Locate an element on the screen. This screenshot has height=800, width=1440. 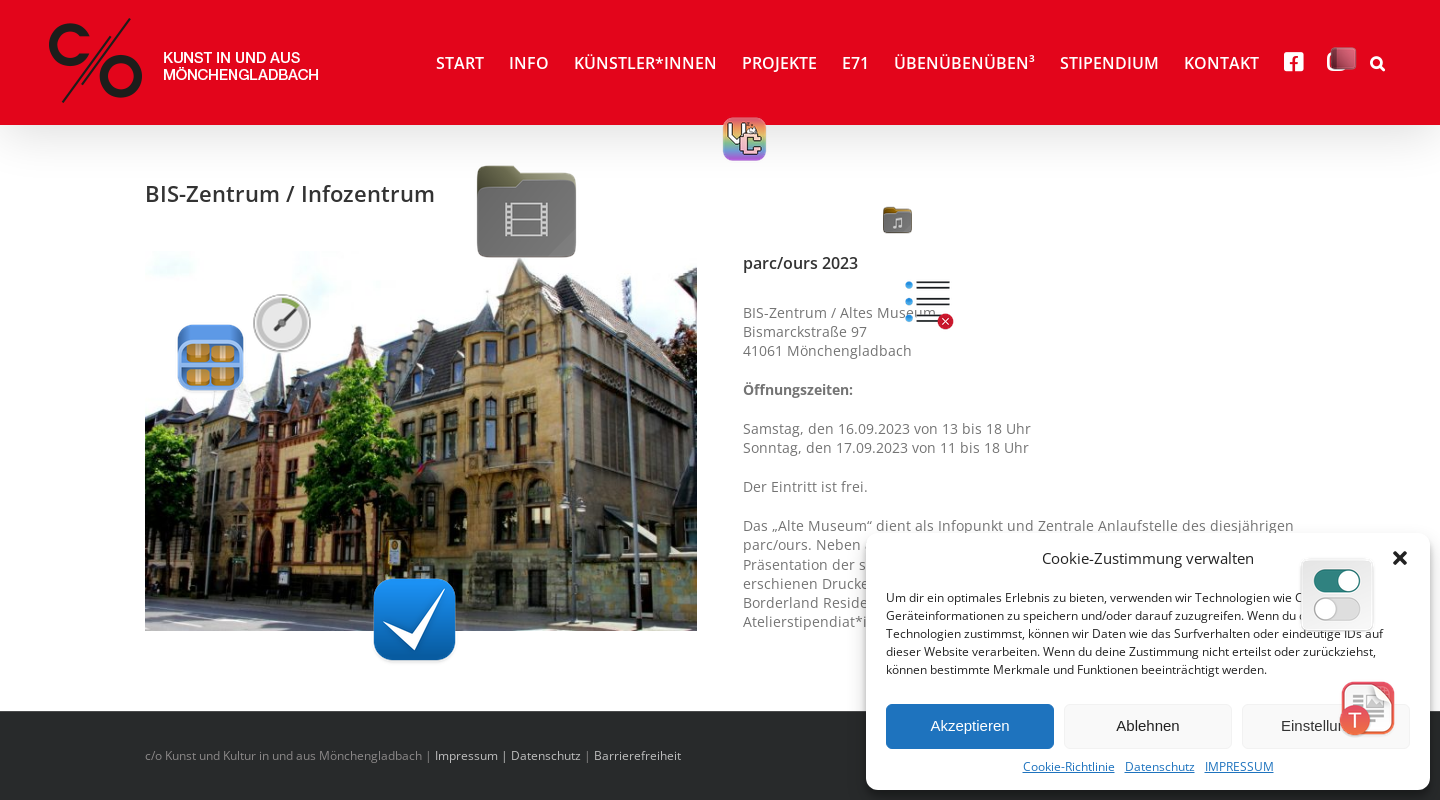
open vesktop, a discord client mod is located at coordinates (744, 138).